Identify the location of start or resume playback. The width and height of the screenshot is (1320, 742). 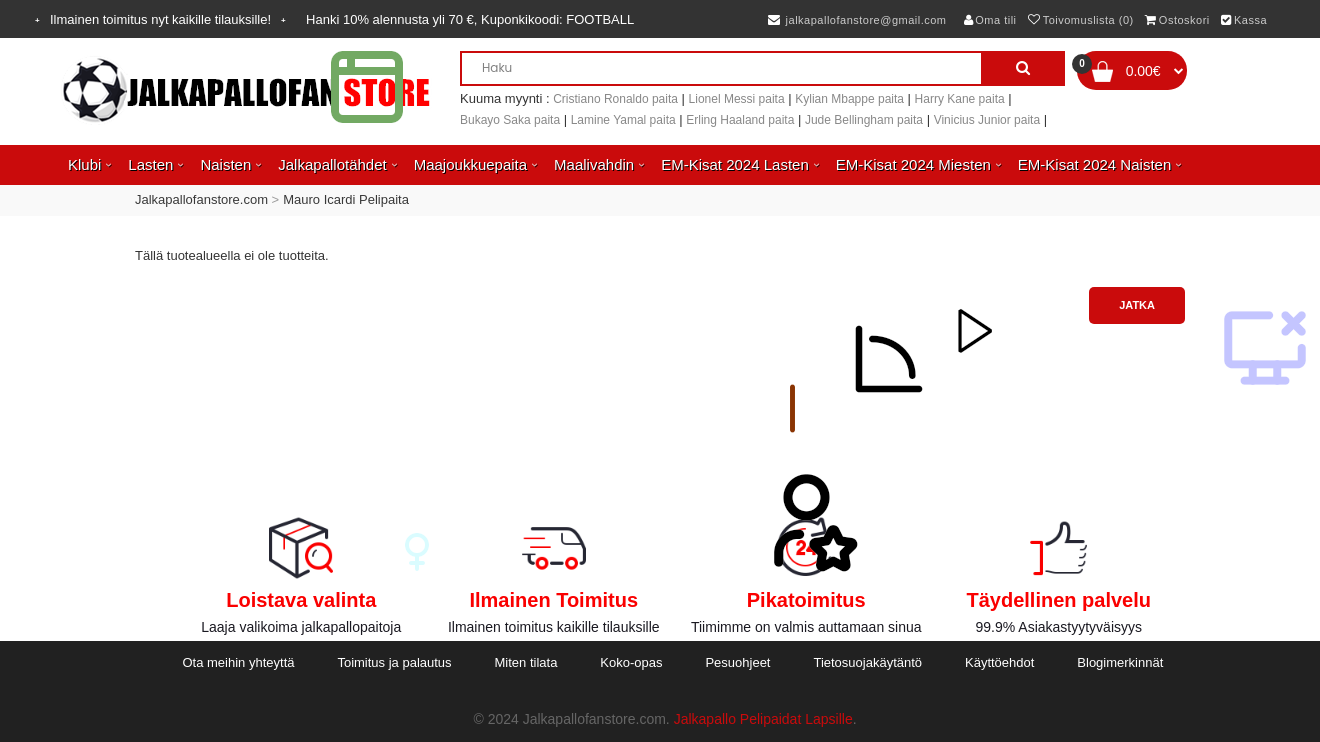
(975, 329).